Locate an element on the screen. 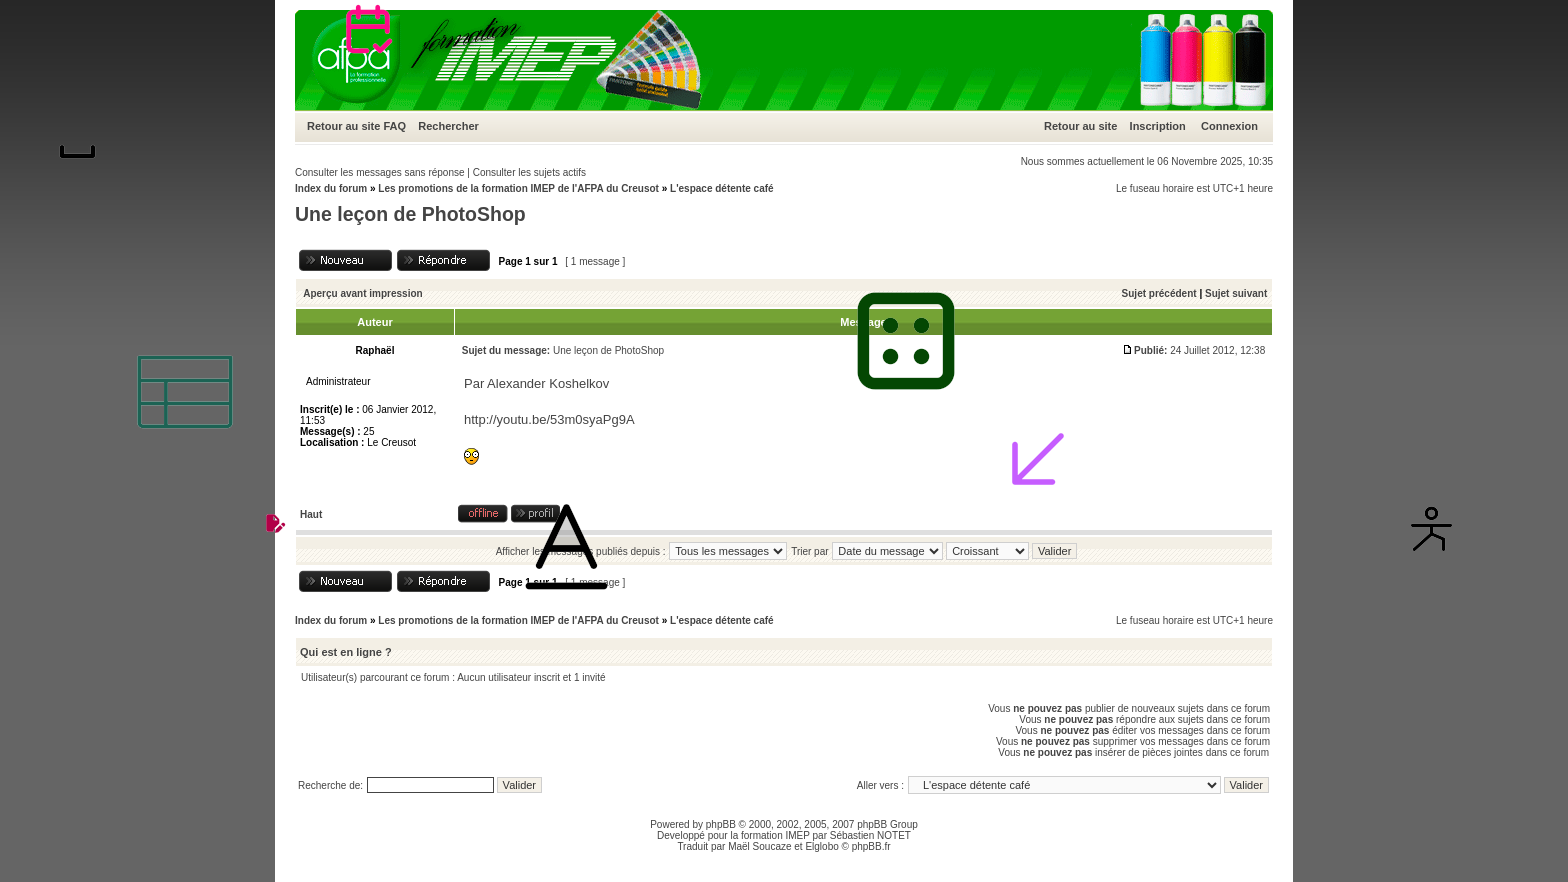 The width and height of the screenshot is (1568, 882). insert a space character is located at coordinates (77, 151).